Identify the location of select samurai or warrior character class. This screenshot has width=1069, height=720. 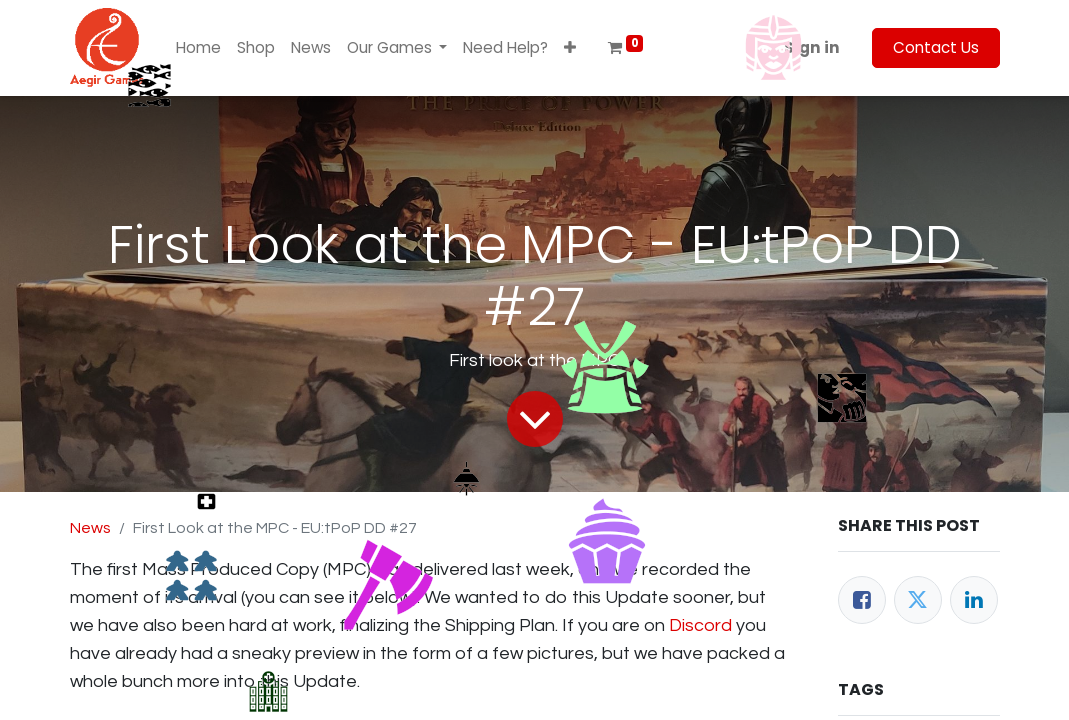
(605, 367).